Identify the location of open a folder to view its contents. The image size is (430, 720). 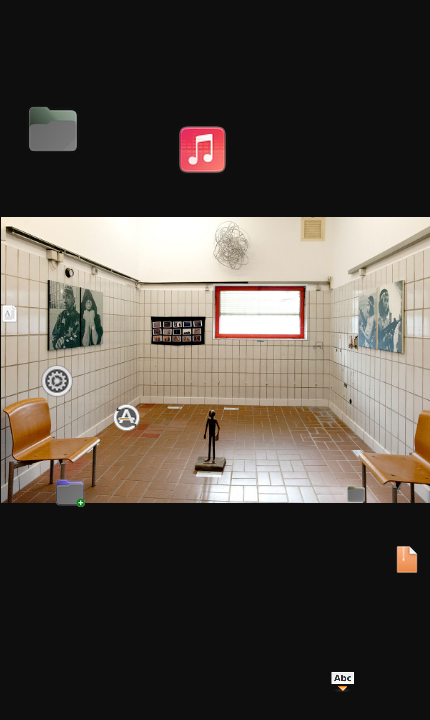
(356, 494).